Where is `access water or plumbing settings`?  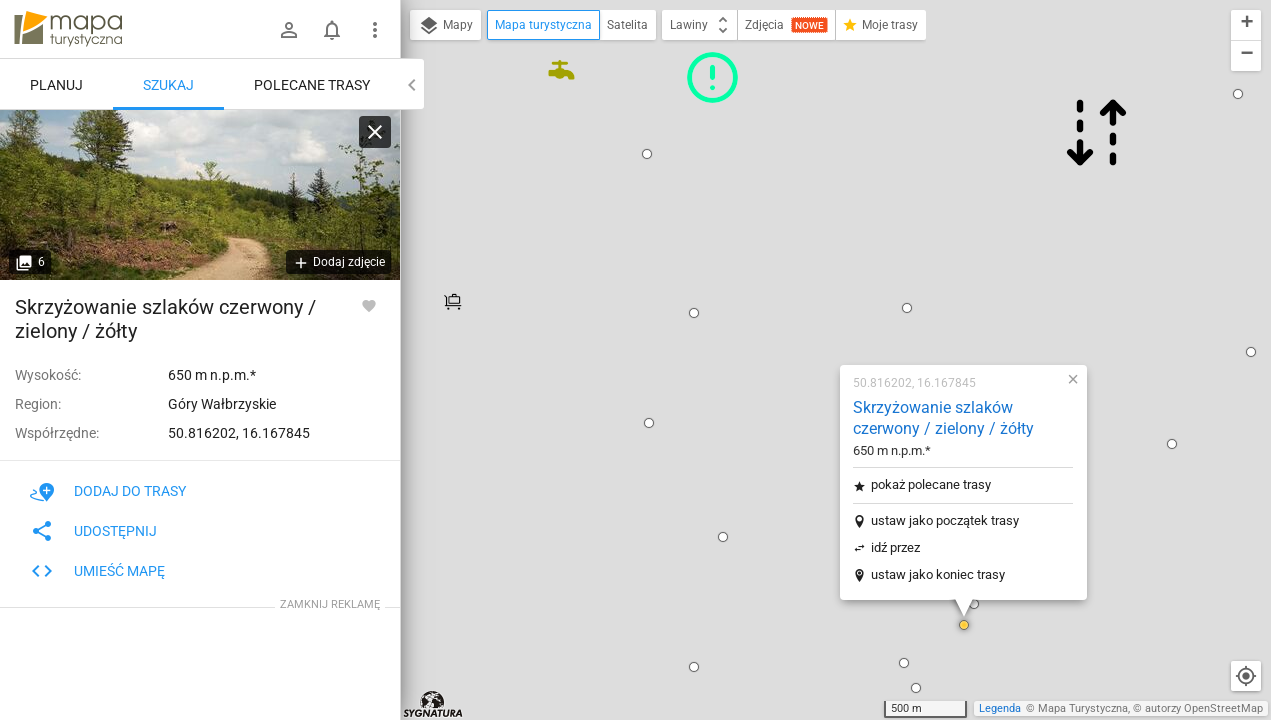 access water or plumbing settings is located at coordinates (561, 71).